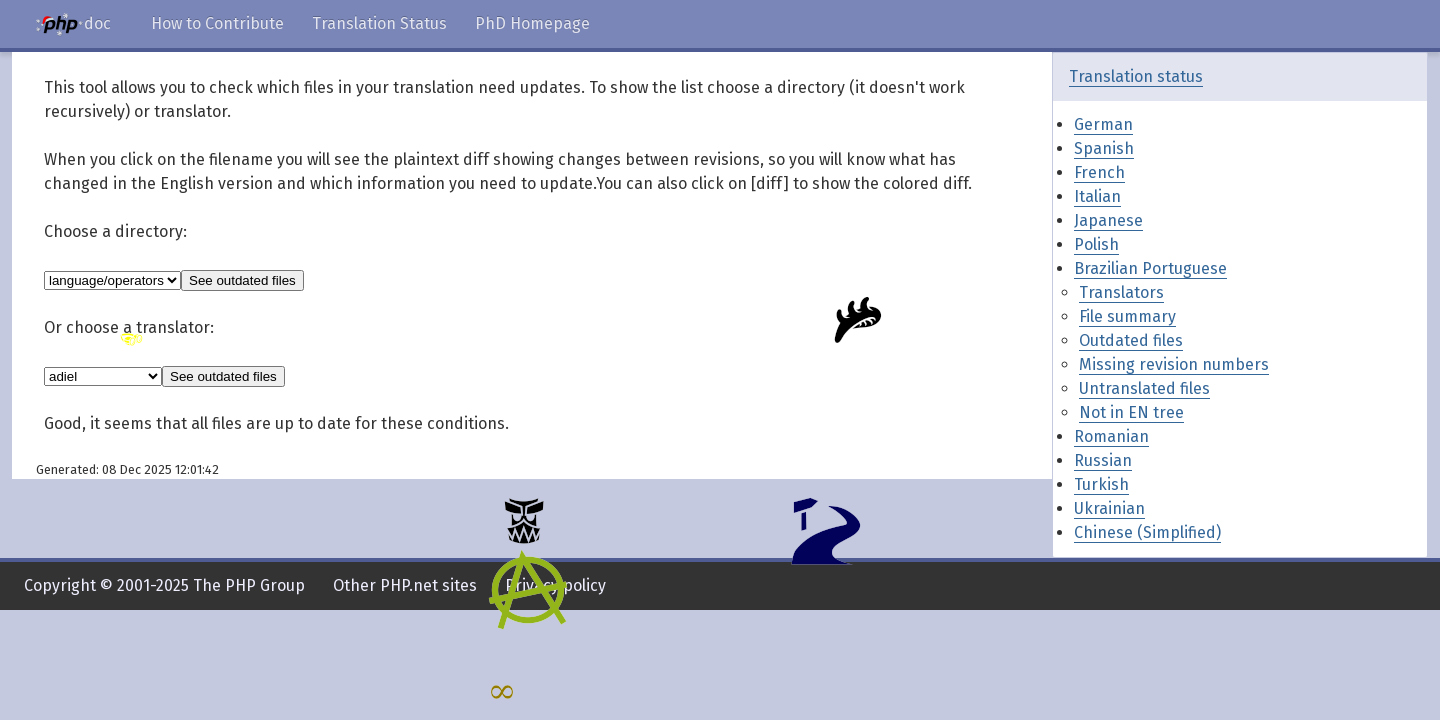 This screenshot has height=720, width=1440. I want to click on select steampunk goggles accessory for your avatar, so click(131, 339).